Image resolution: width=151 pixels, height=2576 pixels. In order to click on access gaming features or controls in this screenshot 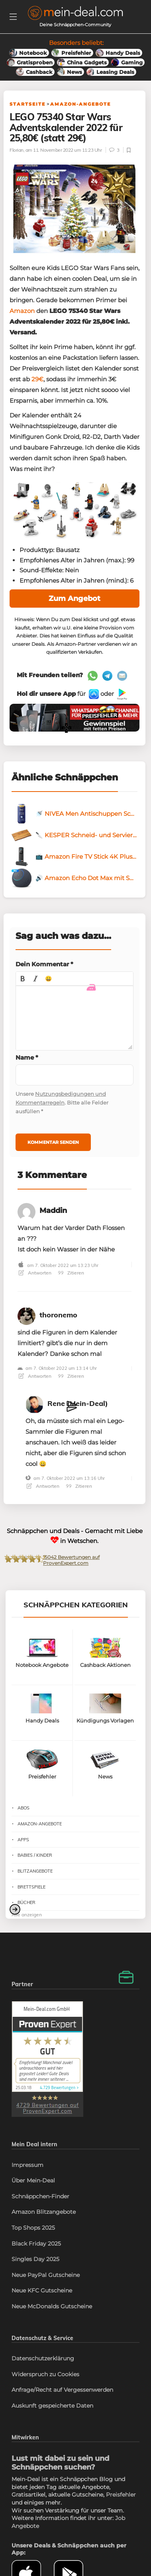, I will do `click(67, 728)`.